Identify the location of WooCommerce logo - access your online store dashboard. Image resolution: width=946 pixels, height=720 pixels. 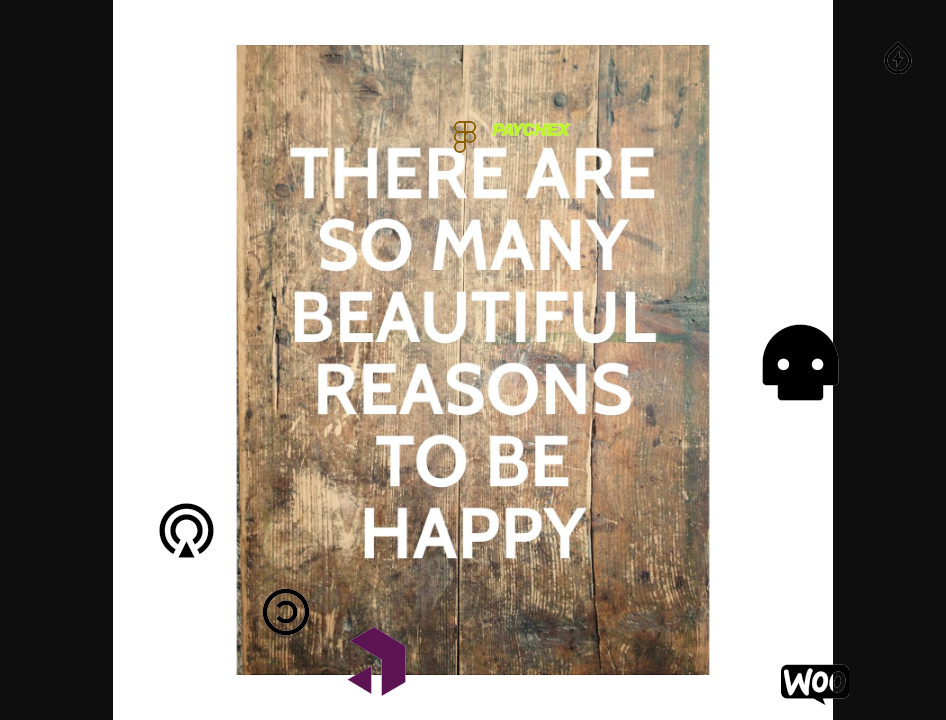
(815, 685).